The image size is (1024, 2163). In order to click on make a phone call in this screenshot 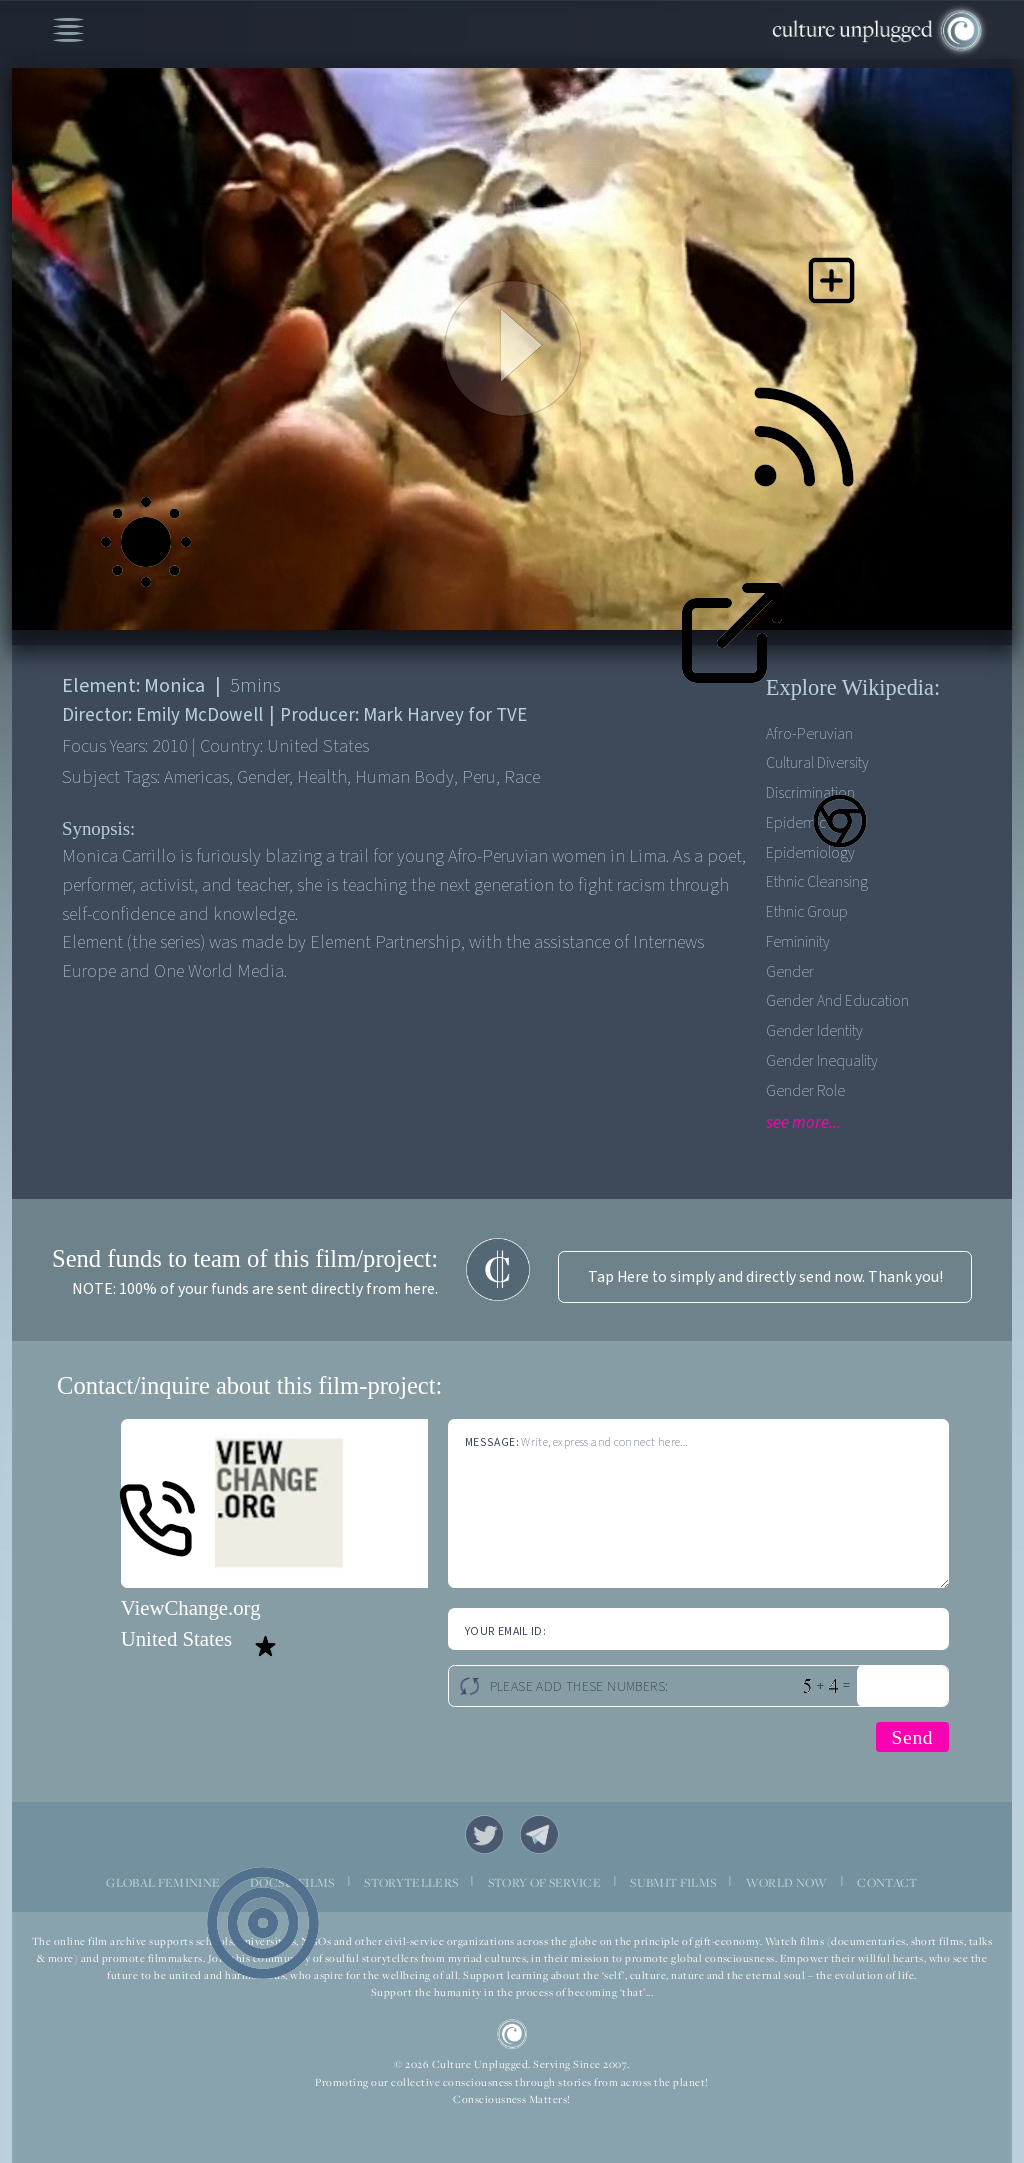, I will do `click(155, 1520)`.